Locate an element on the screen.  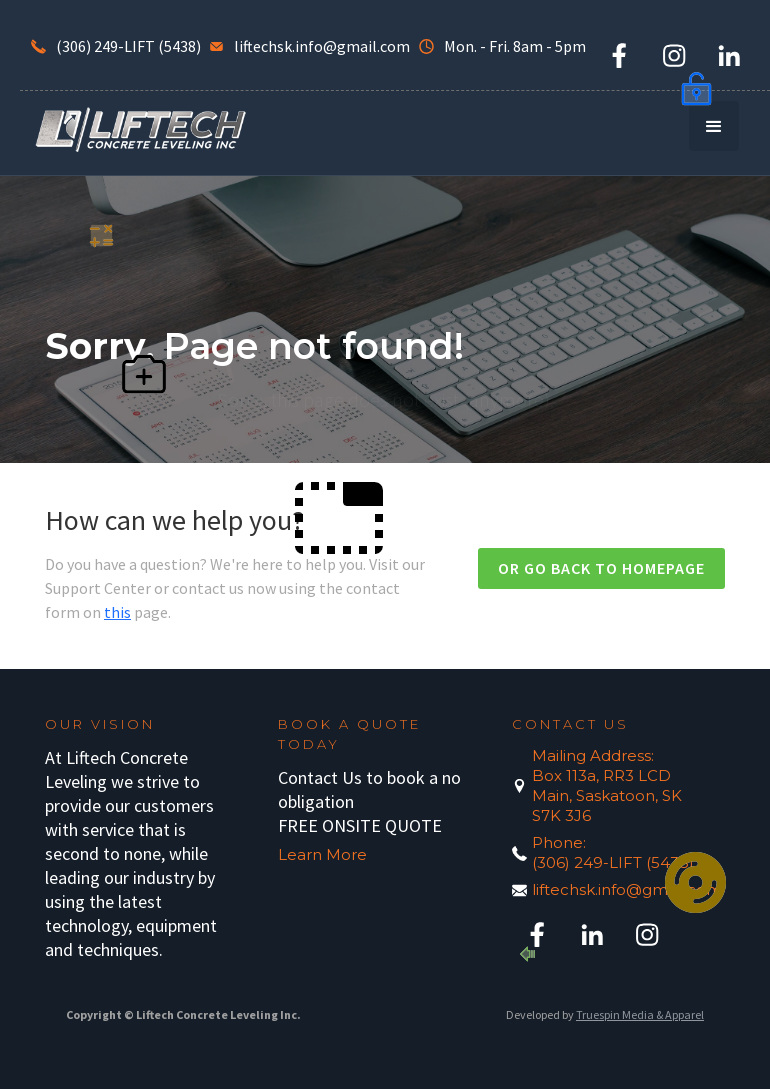
go back or return to previous screen is located at coordinates (528, 954).